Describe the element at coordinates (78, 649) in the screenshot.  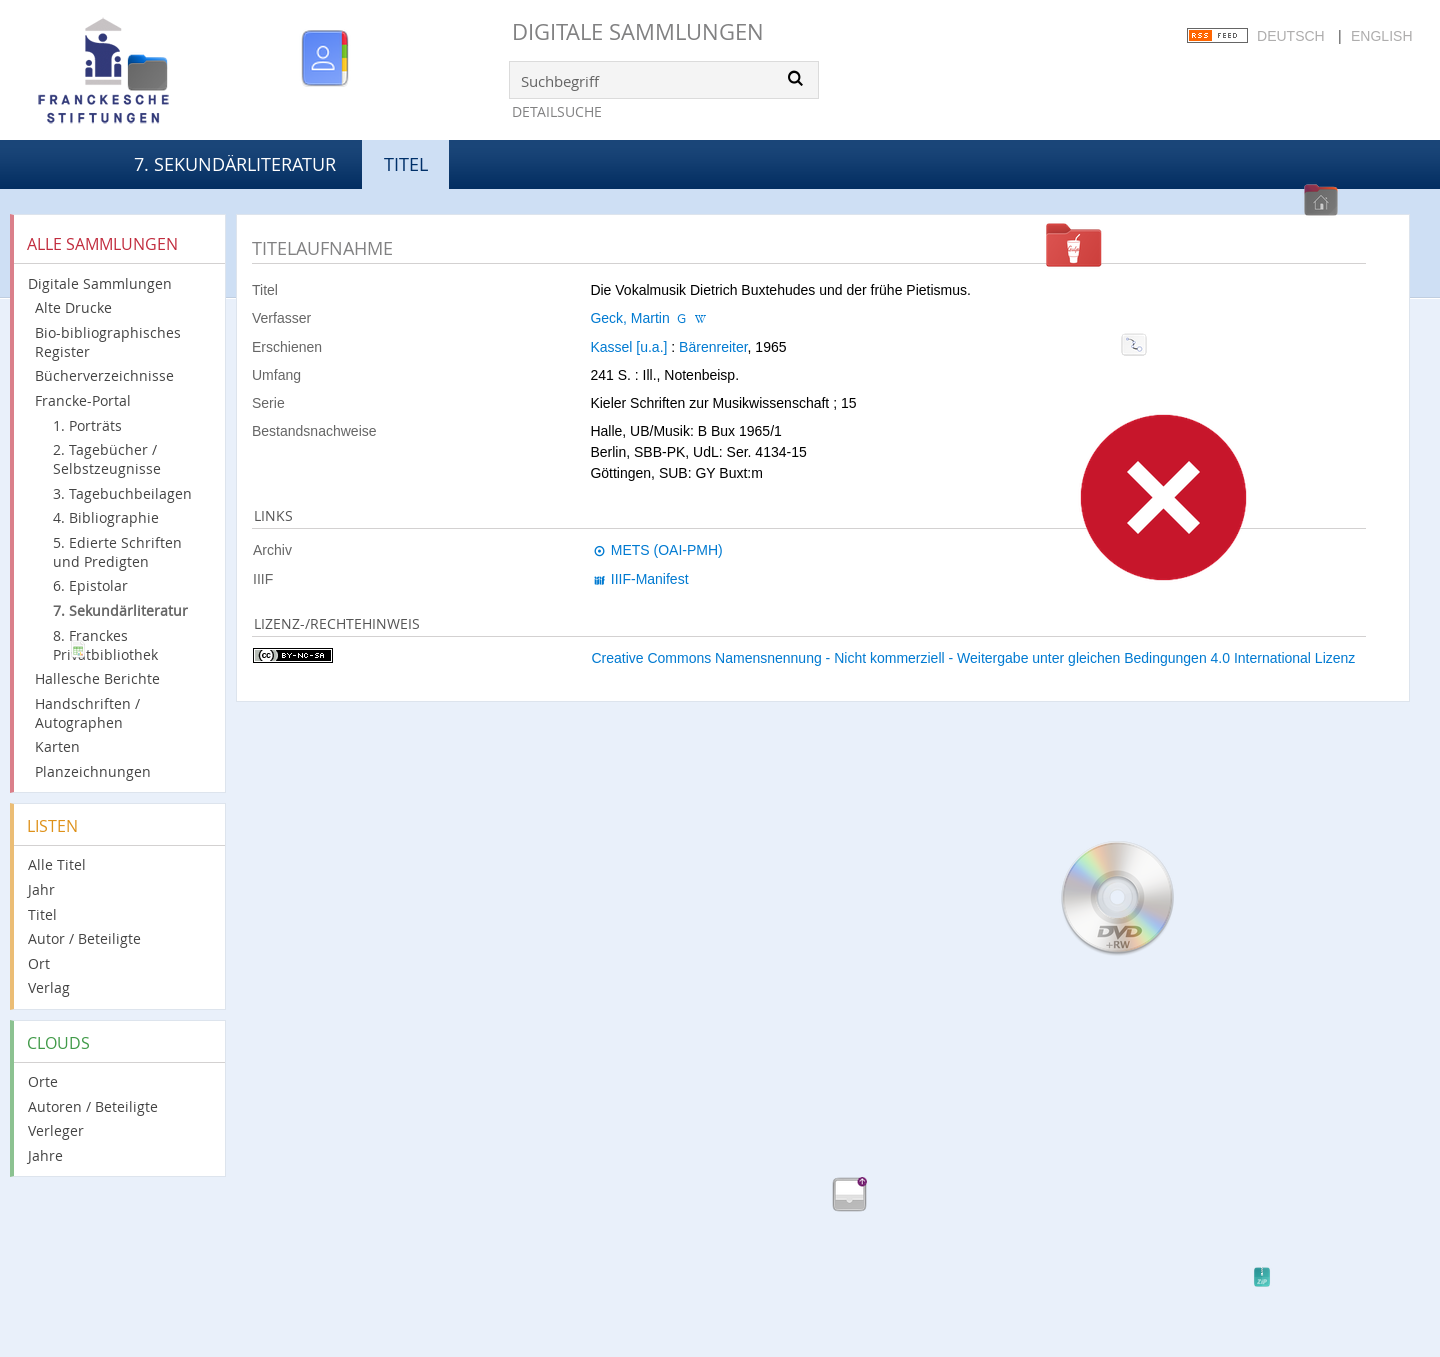
I see `open a spreadsheet file` at that location.